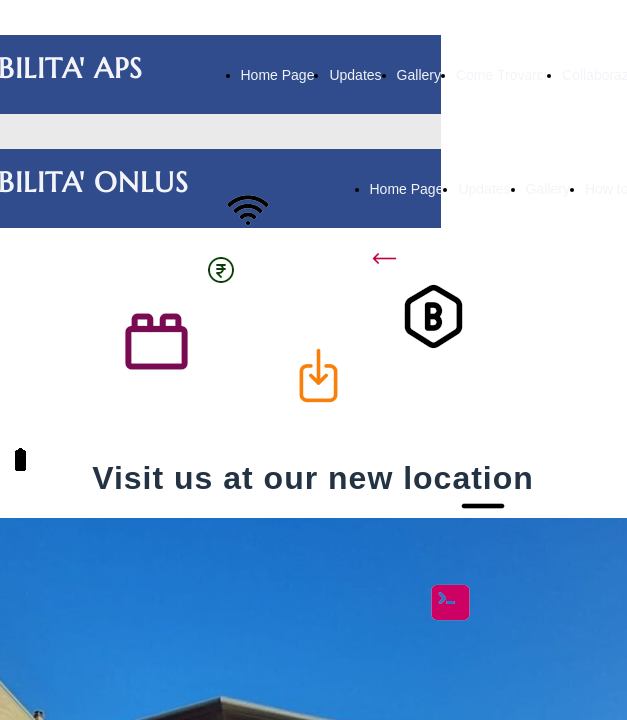 The height and width of the screenshot is (720, 627). Describe the element at coordinates (156, 341) in the screenshot. I see `access building blocks or modular components` at that location.